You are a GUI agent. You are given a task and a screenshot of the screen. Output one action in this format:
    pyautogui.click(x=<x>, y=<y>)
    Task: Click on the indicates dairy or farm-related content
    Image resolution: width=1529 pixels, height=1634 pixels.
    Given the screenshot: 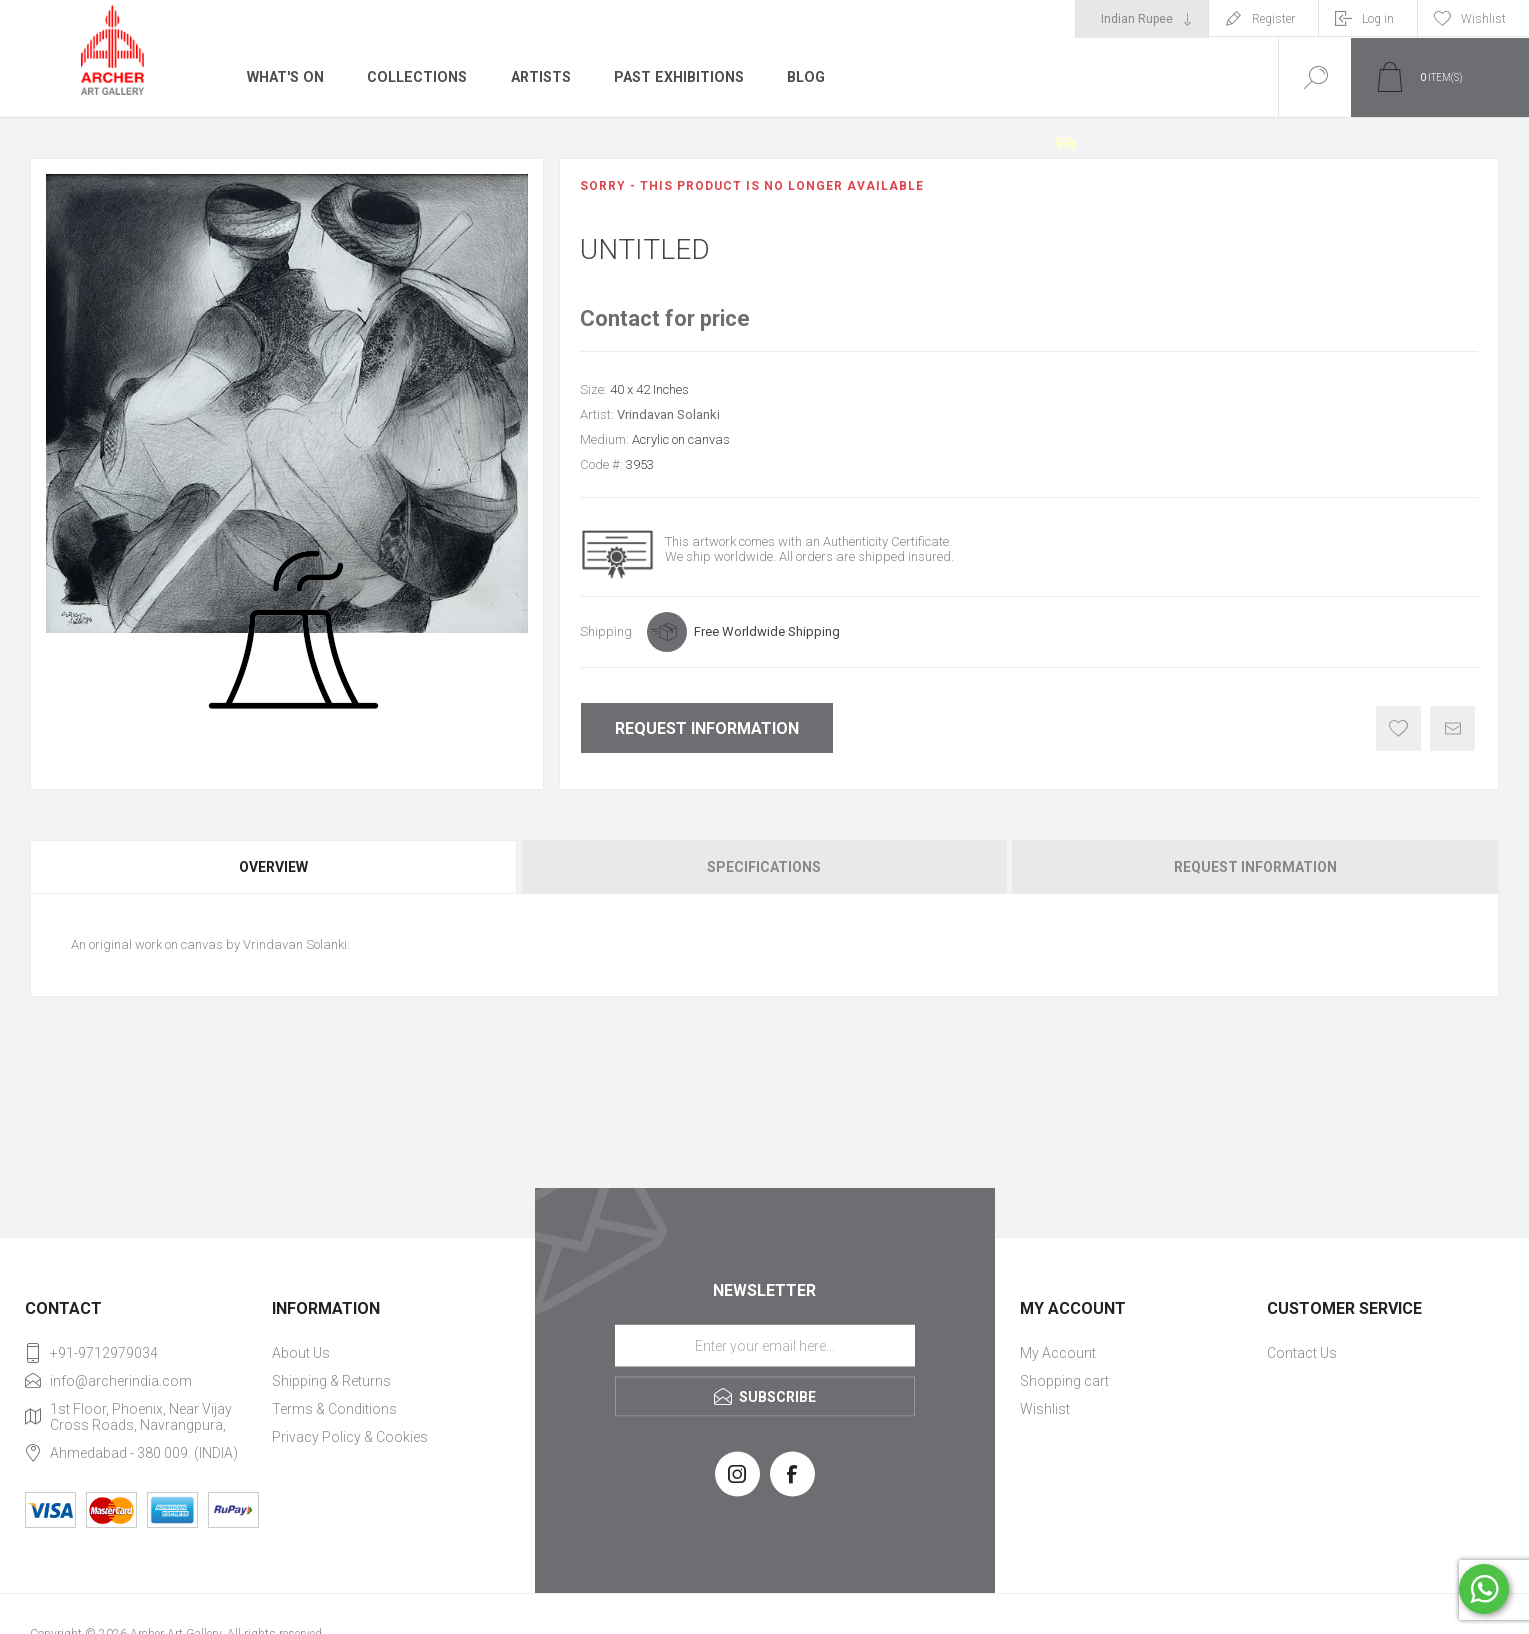 What is the action you would take?
    pyautogui.click(x=1065, y=143)
    